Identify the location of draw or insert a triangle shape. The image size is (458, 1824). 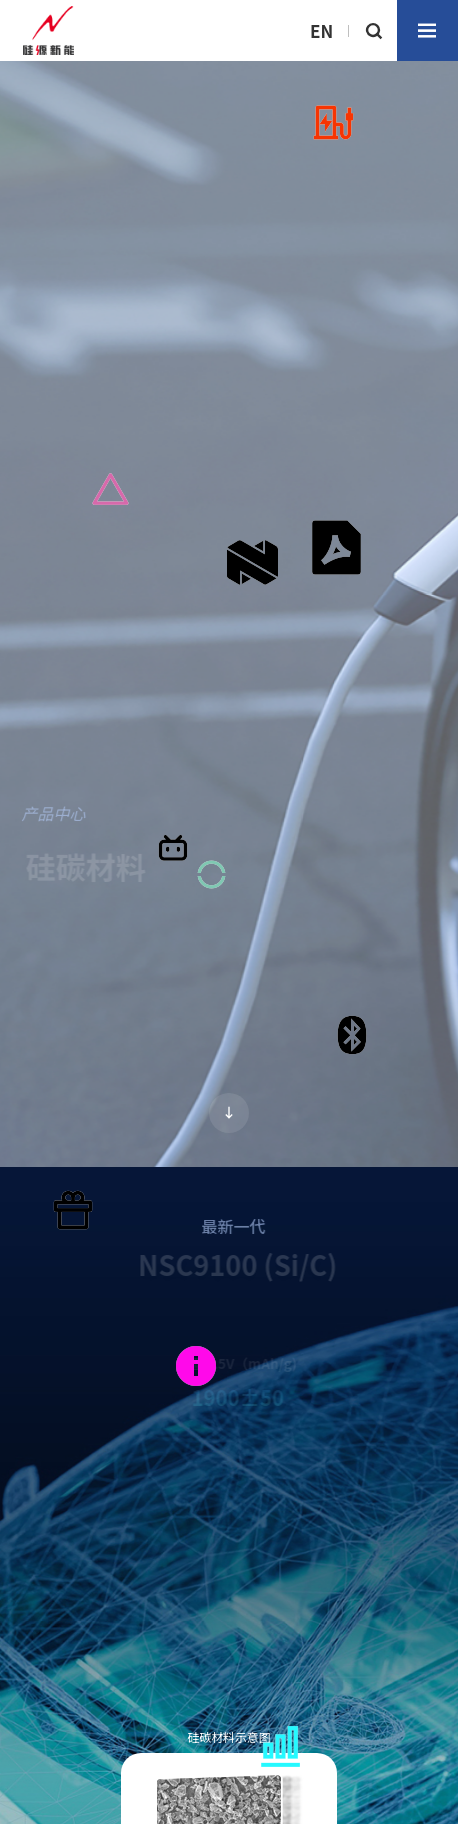
(110, 489).